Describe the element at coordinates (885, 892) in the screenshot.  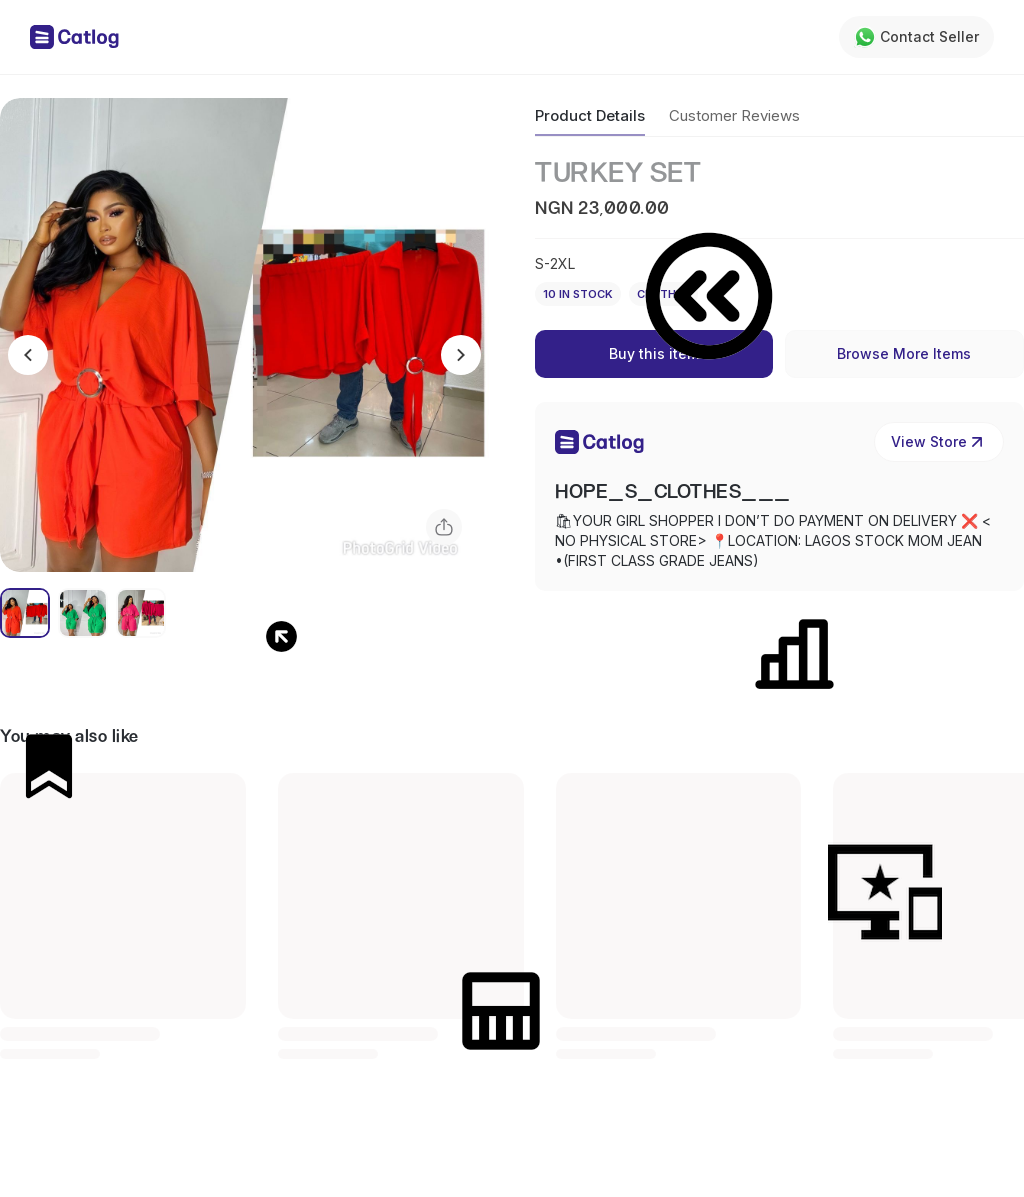
I see `view important or priority devices` at that location.